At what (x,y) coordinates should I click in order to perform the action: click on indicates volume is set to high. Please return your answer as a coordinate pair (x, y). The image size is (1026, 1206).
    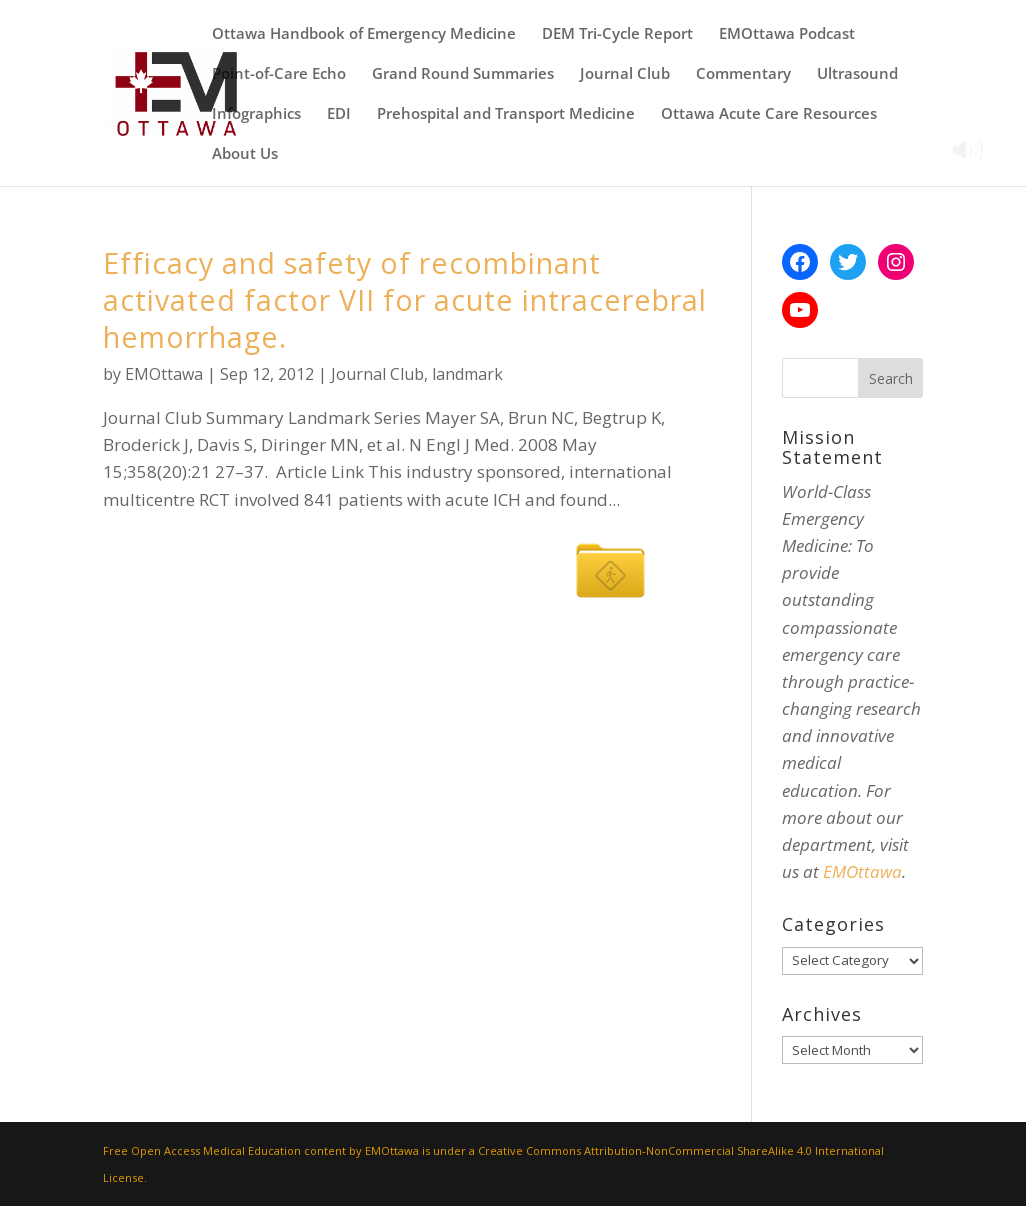
    Looking at the image, I should click on (968, 150).